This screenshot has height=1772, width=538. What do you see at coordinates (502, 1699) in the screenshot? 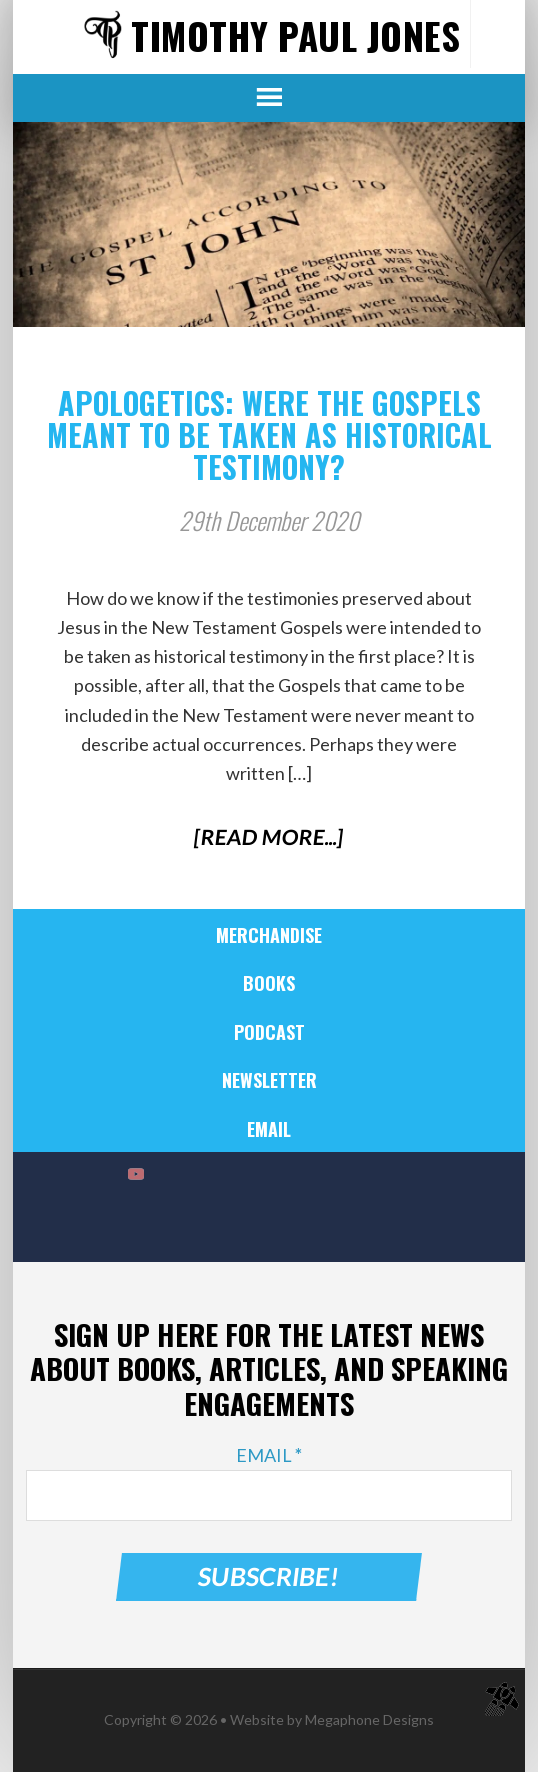
I see `jitpack package repository logo` at bounding box center [502, 1699].